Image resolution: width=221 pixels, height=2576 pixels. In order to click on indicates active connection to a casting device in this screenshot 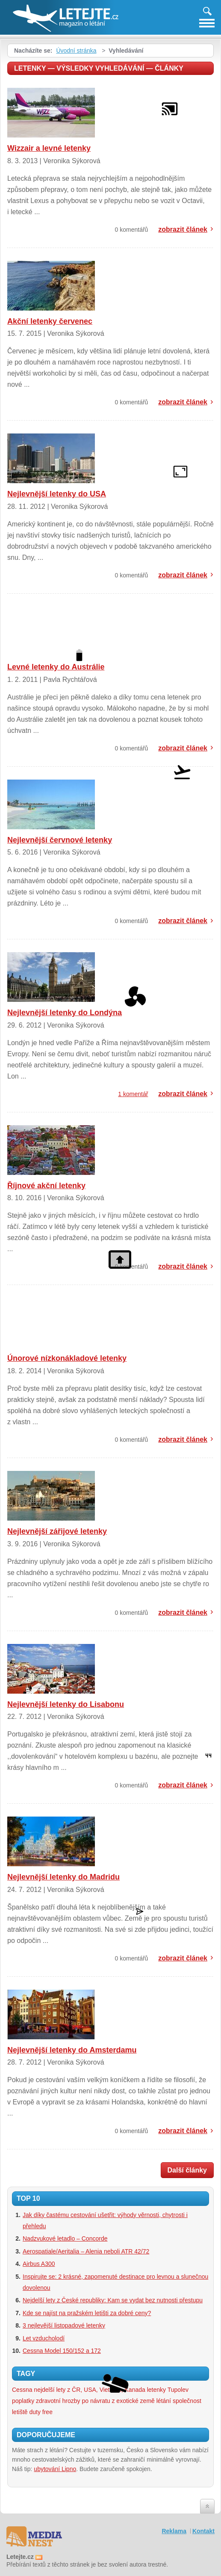, I will do `click(170, 109)`.